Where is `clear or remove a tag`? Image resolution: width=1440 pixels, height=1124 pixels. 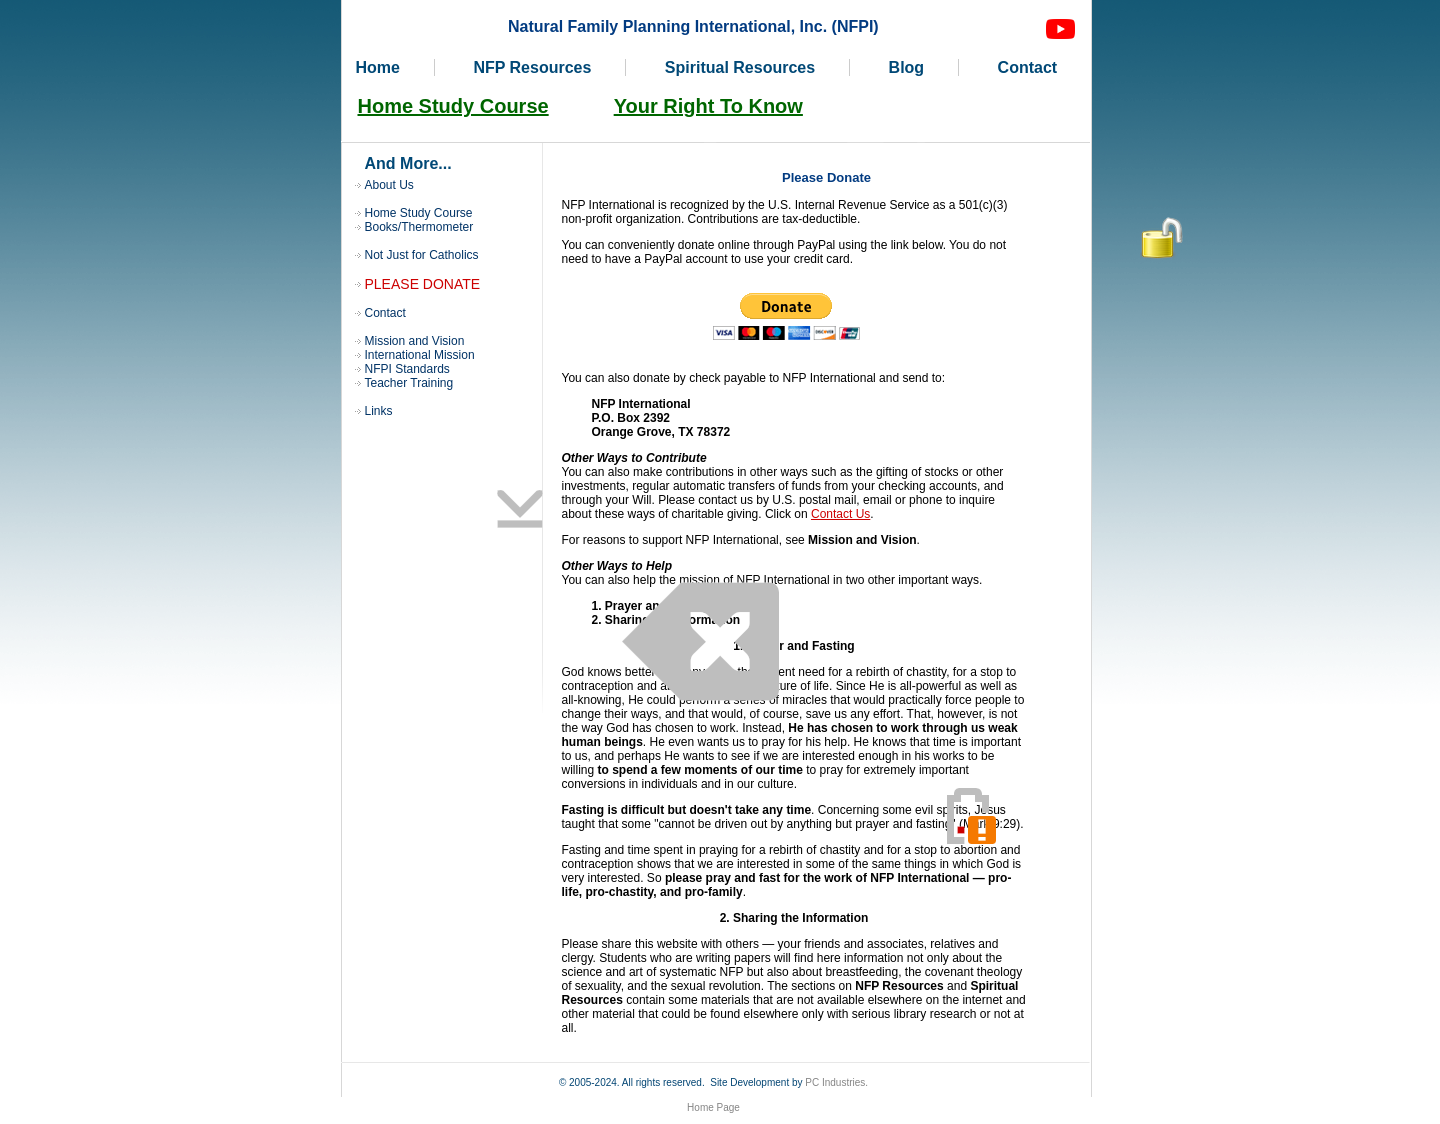 clear or remove a tag is located at coordinates (700, 641).